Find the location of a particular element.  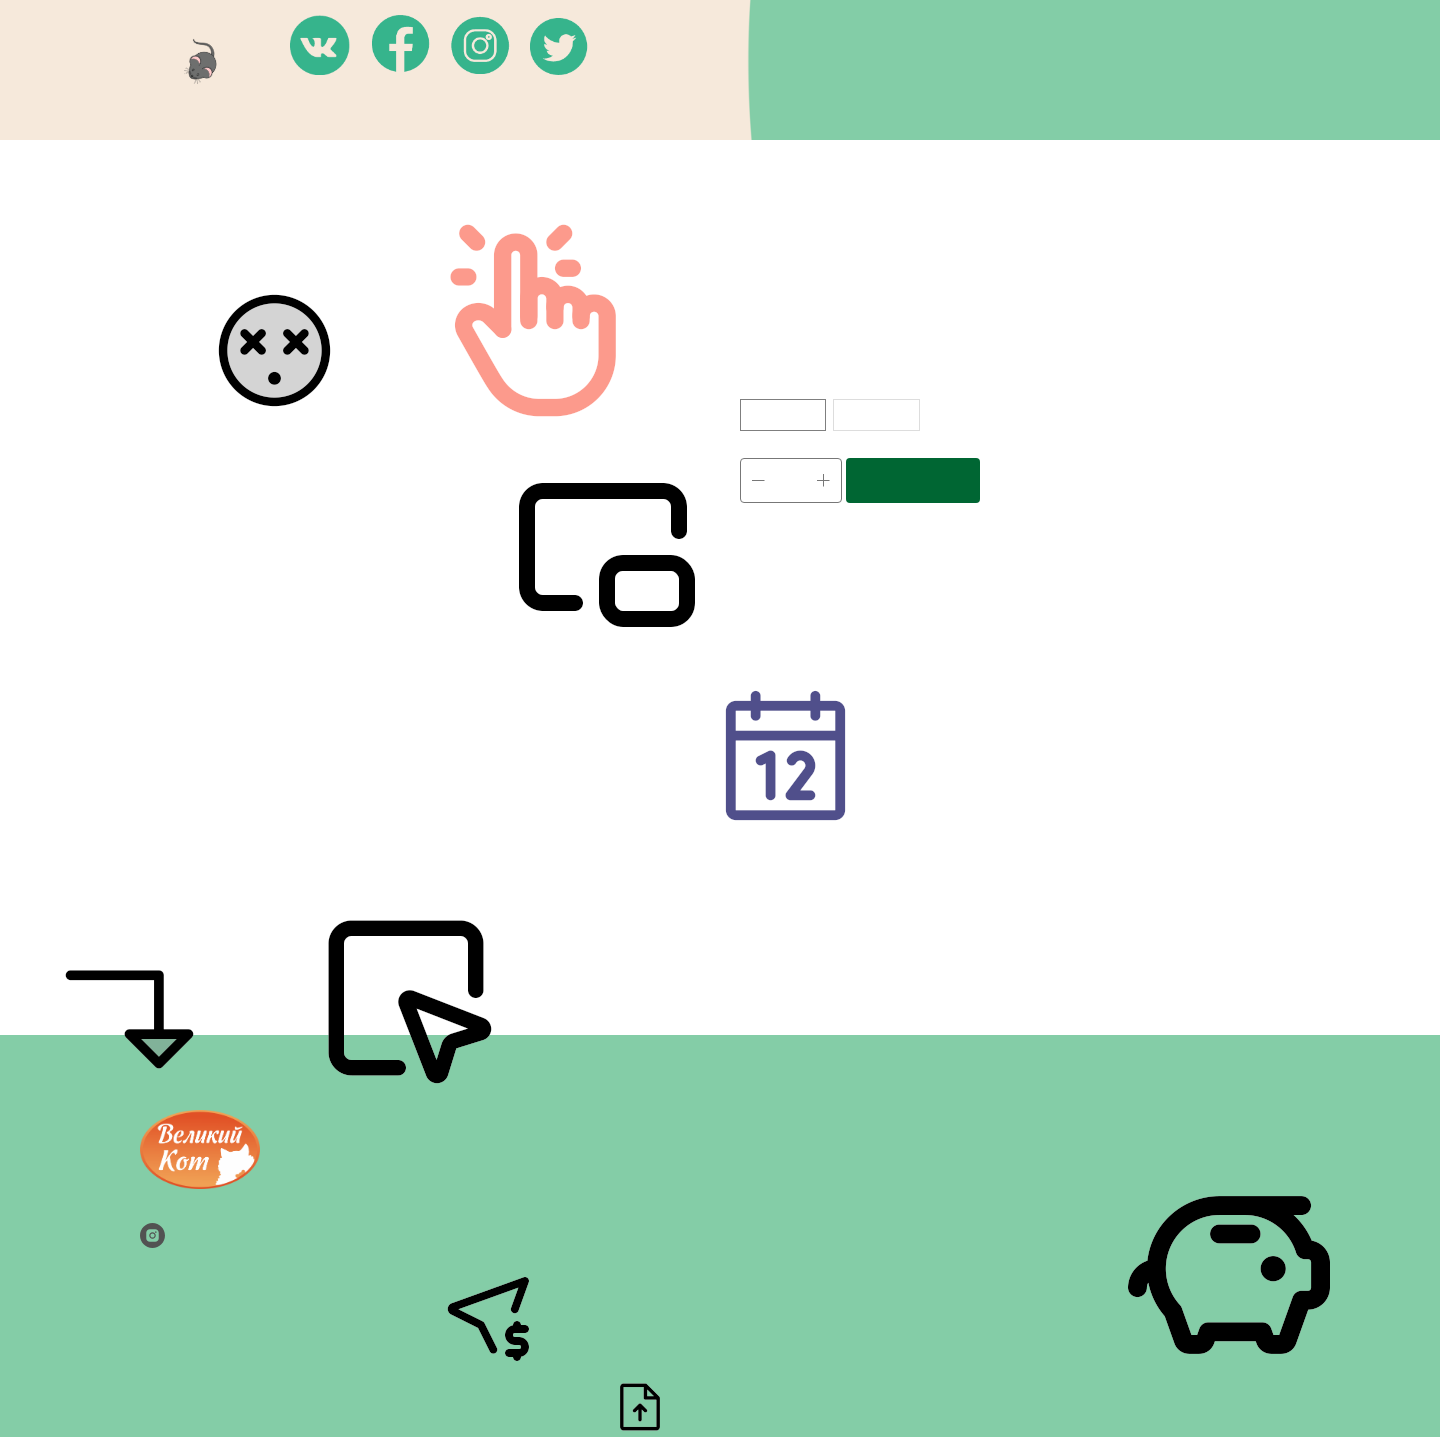

view location-based pricing or costs is located at coordinates (489, 1317).